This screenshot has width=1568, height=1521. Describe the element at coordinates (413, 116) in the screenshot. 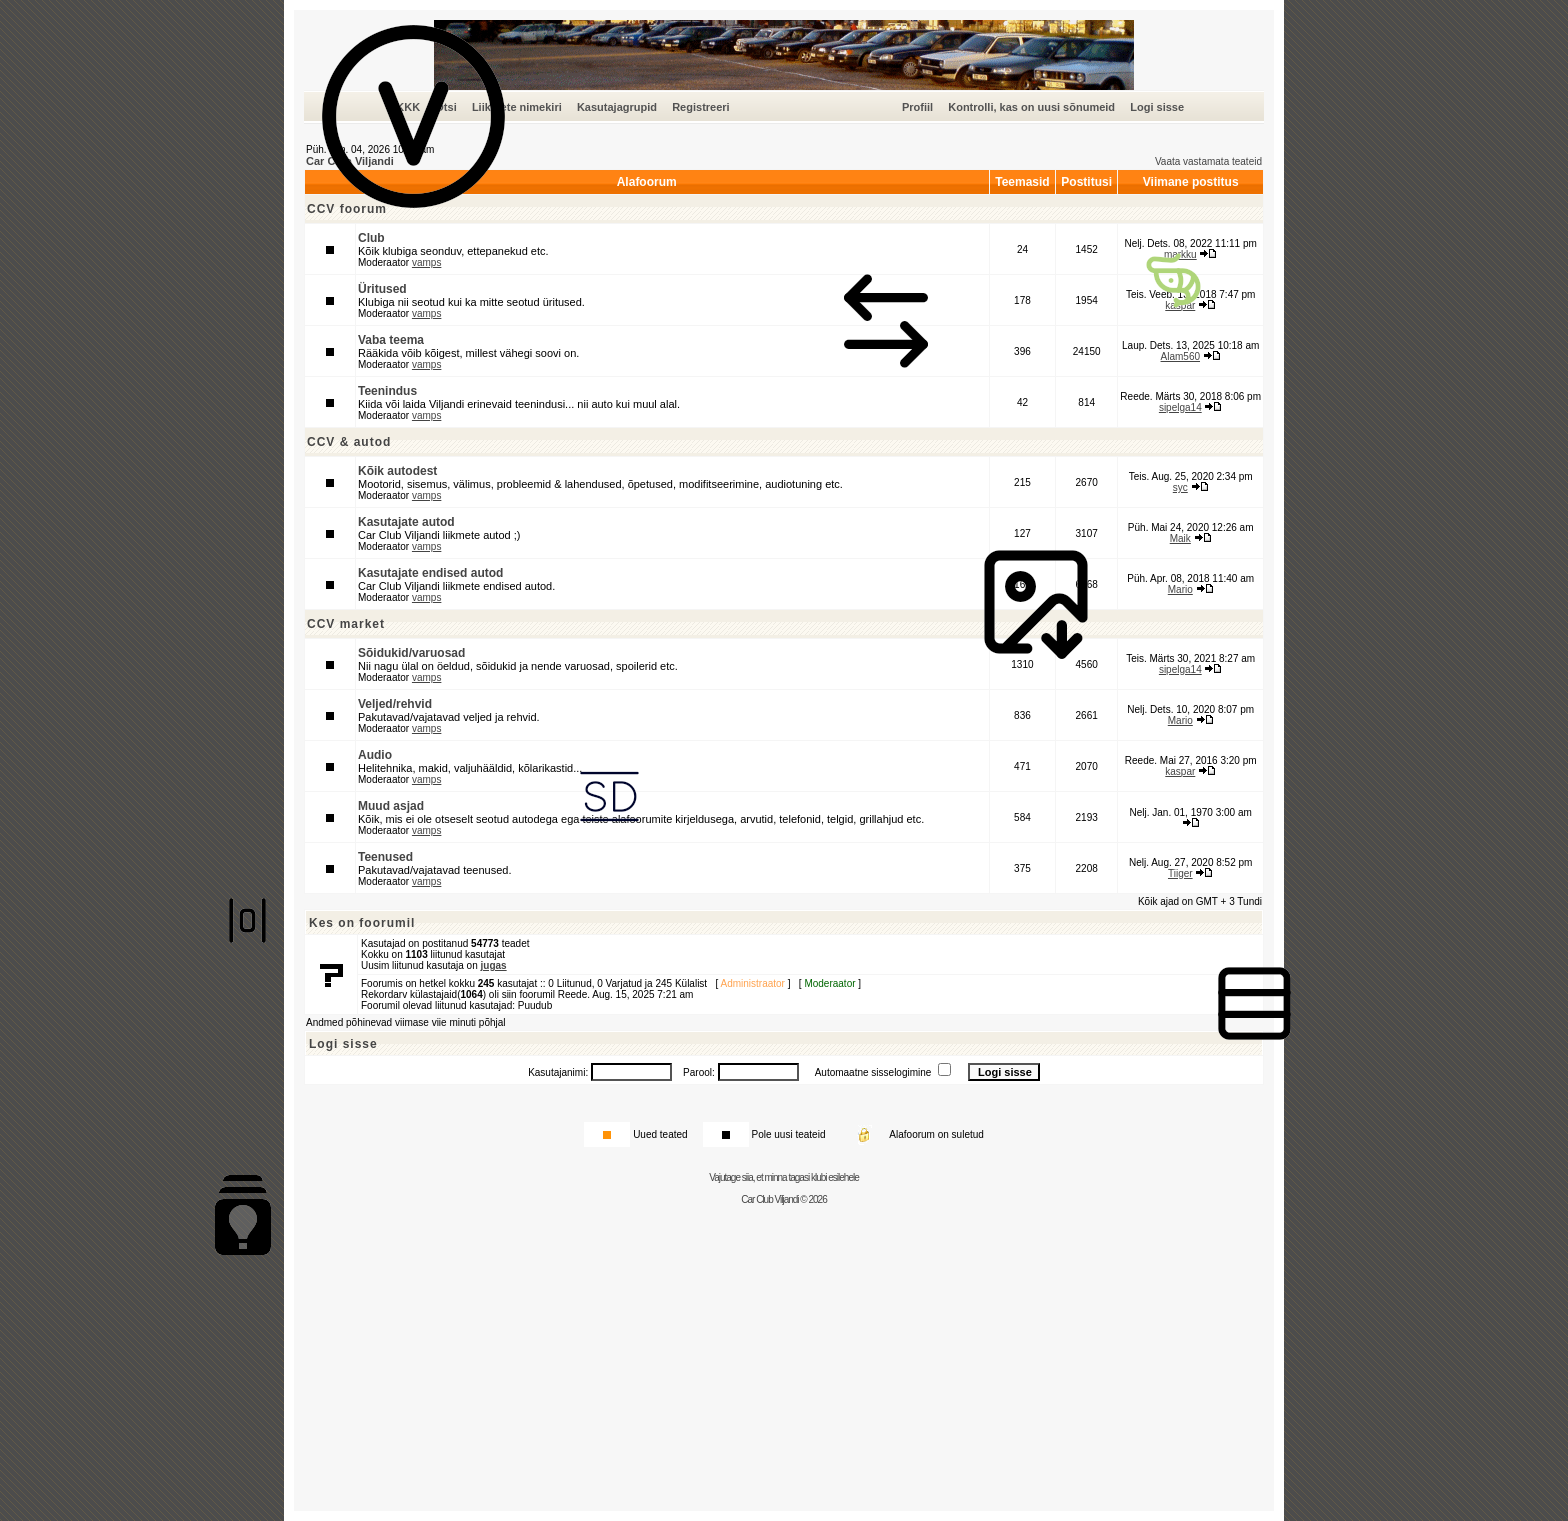

I see `indicates a verified status or checkmark alternative` at that location.